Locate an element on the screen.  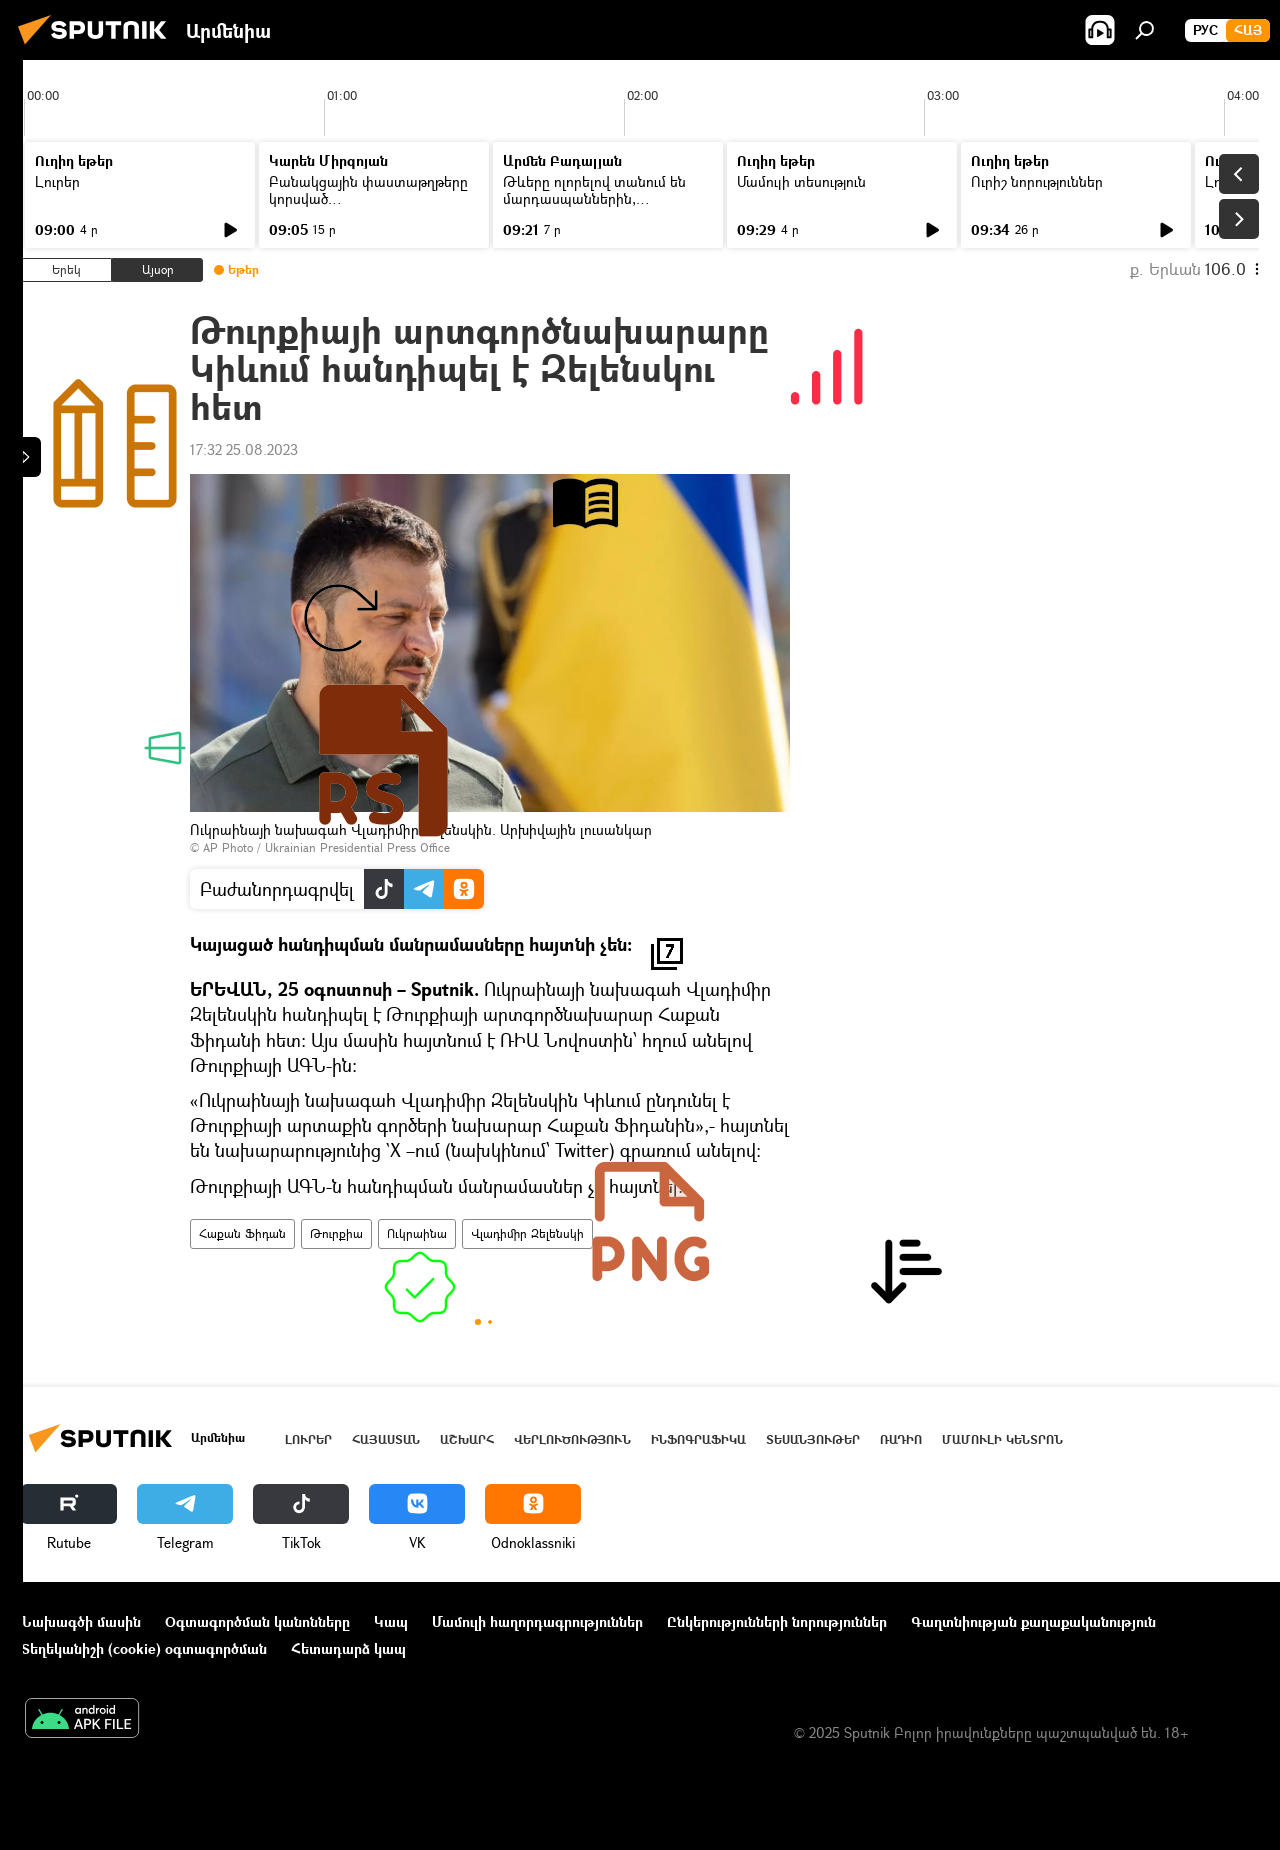
indicates strong cellular network connection is located at coordinates (841, 362).